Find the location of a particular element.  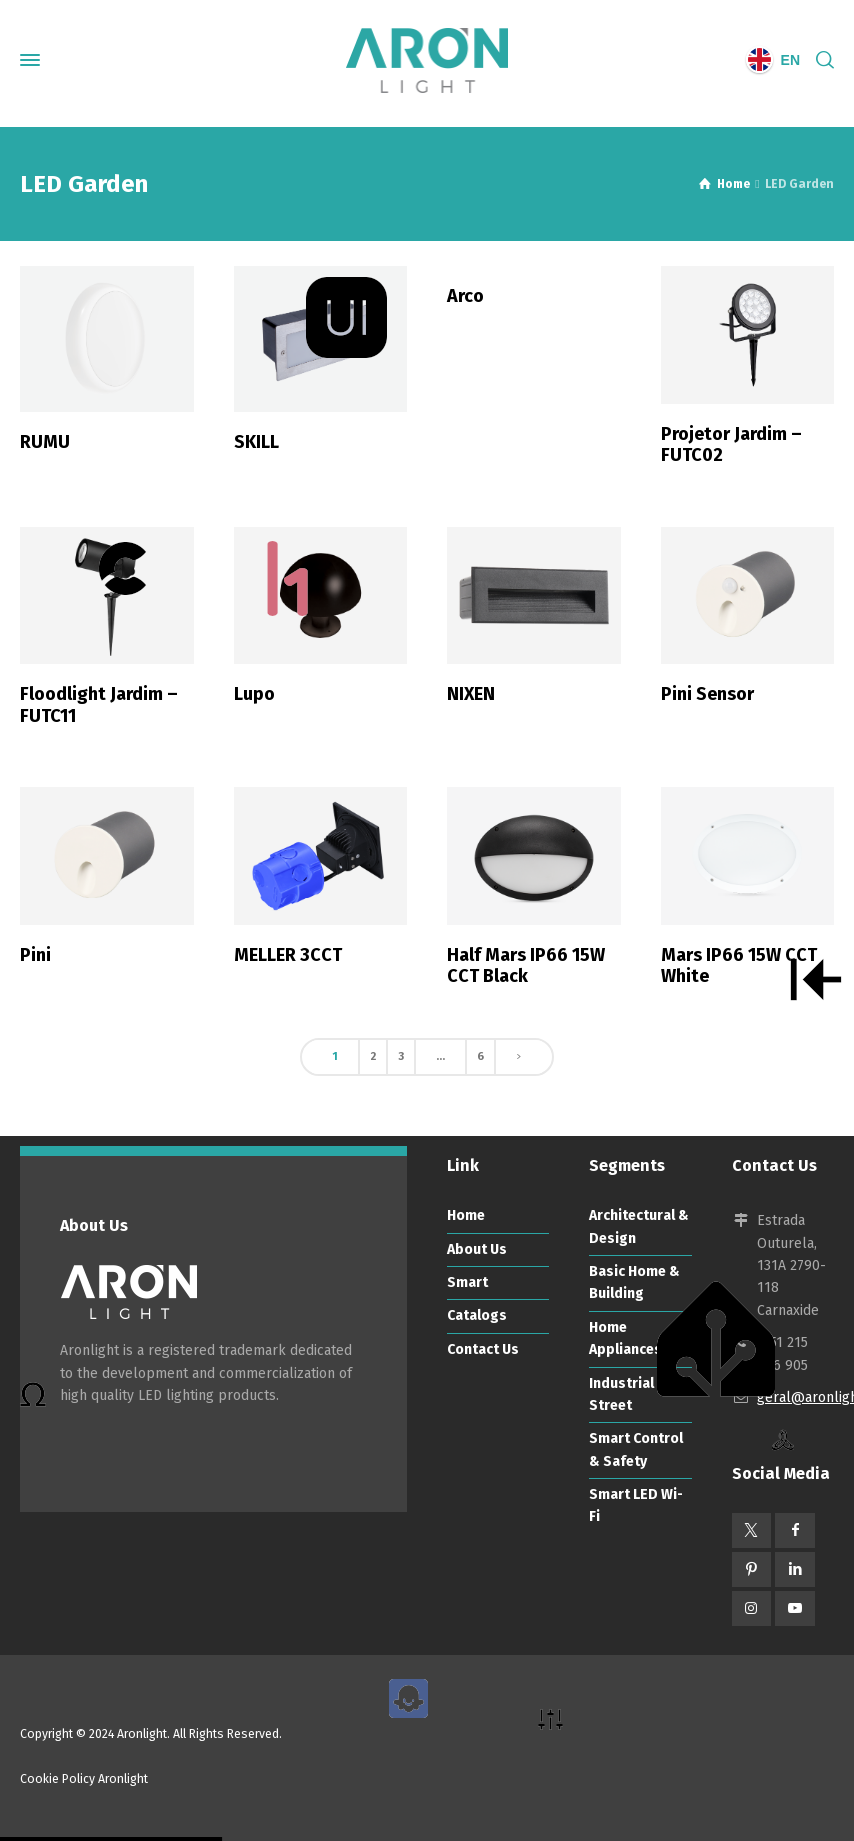

elastic cloud logo is located at coordinates (122, 568).